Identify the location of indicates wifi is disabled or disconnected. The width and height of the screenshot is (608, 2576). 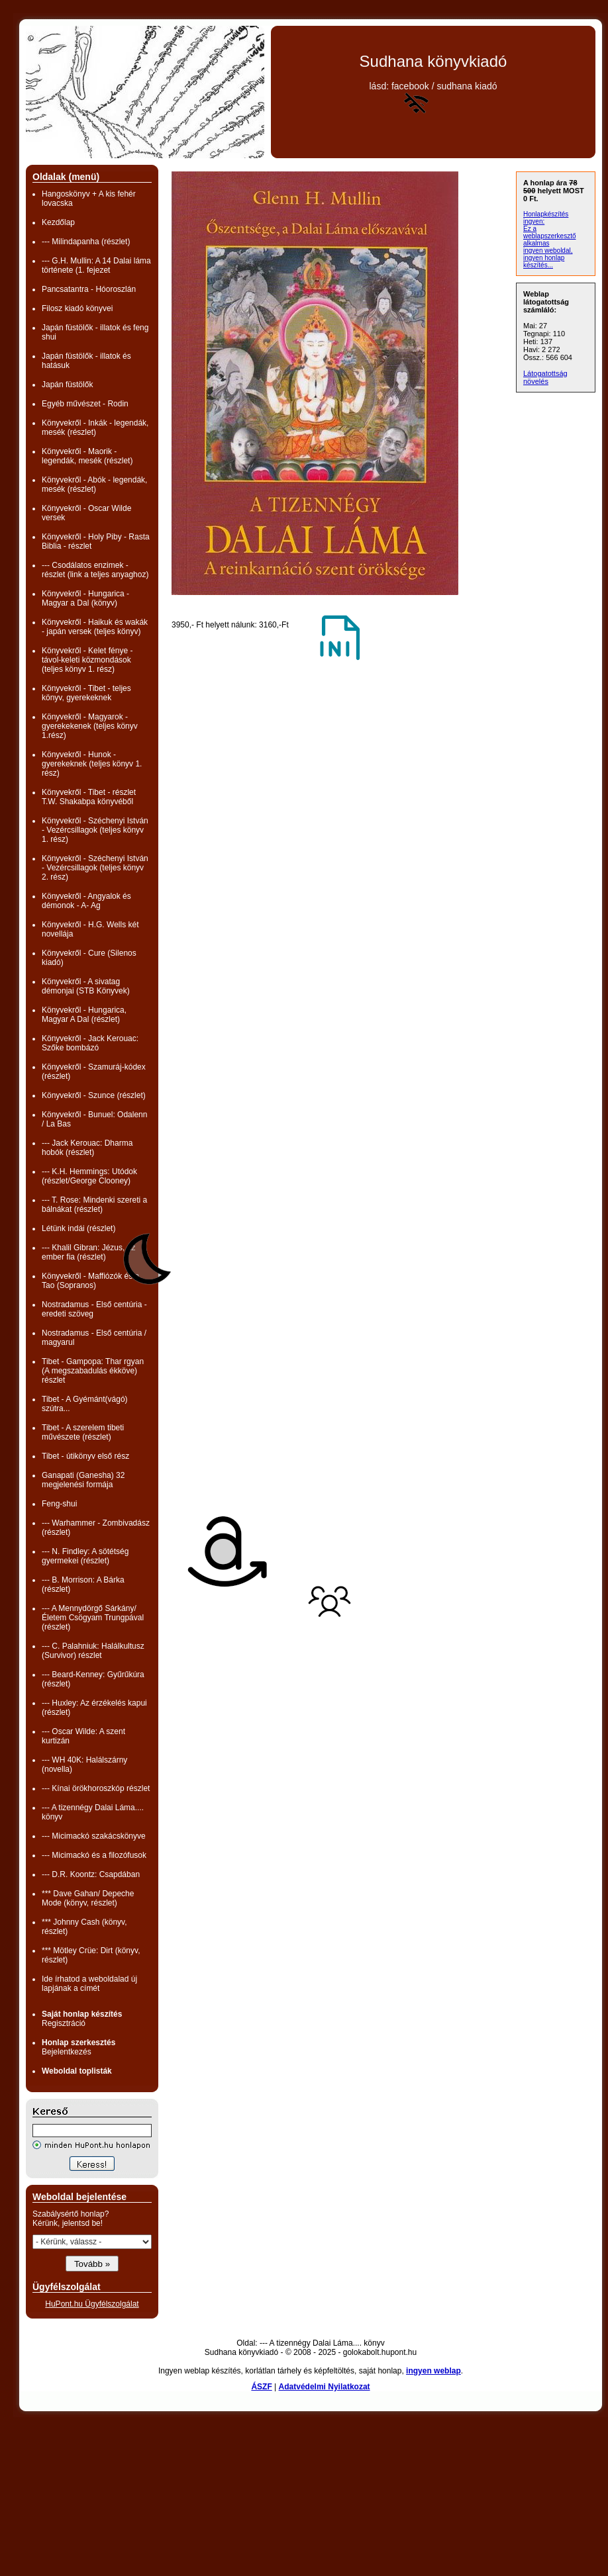
(416, 104).